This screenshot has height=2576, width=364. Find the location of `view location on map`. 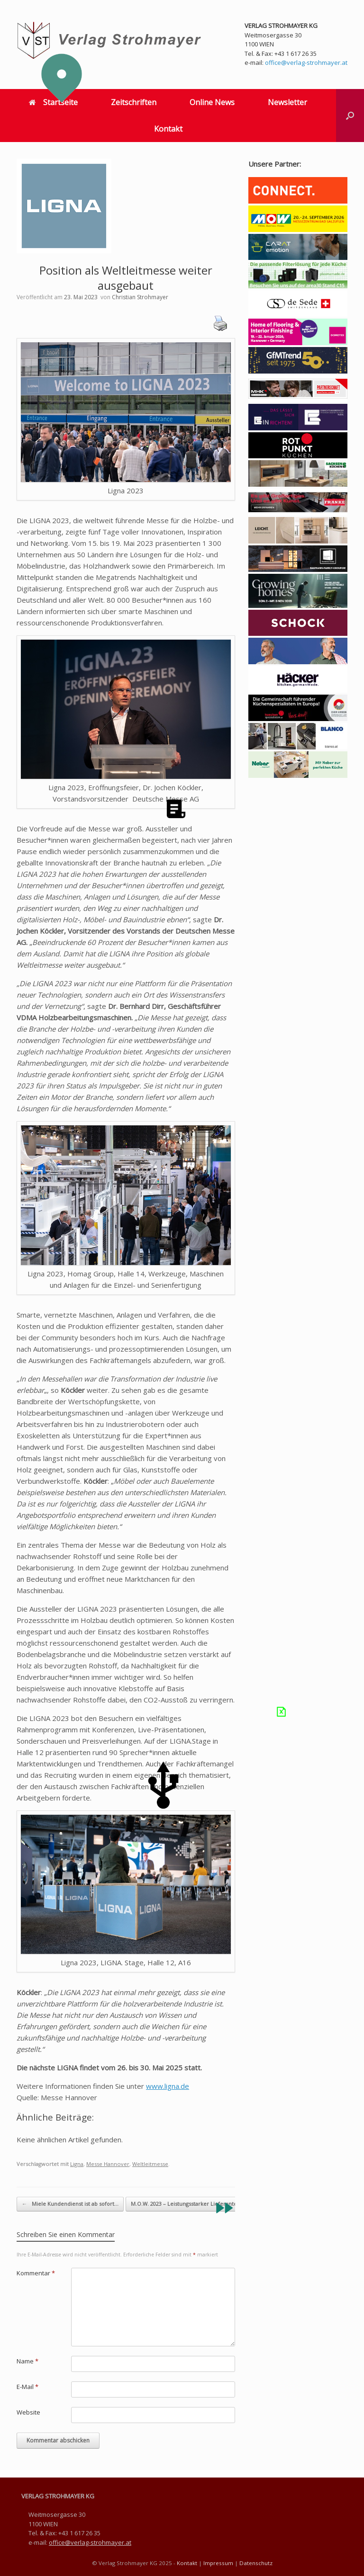

view location on map is located at coordinates (62, 76).